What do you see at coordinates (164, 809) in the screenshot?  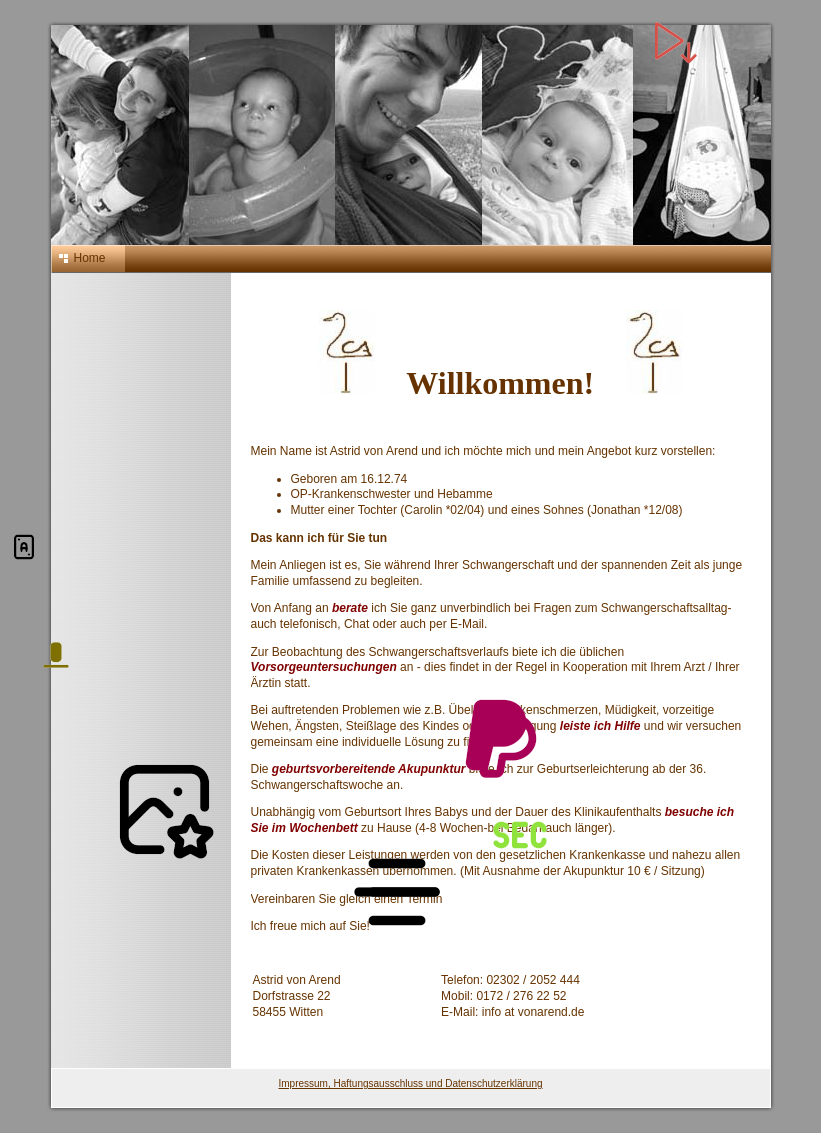 I see `add photo to favorites` at bounding box center [164, 809].